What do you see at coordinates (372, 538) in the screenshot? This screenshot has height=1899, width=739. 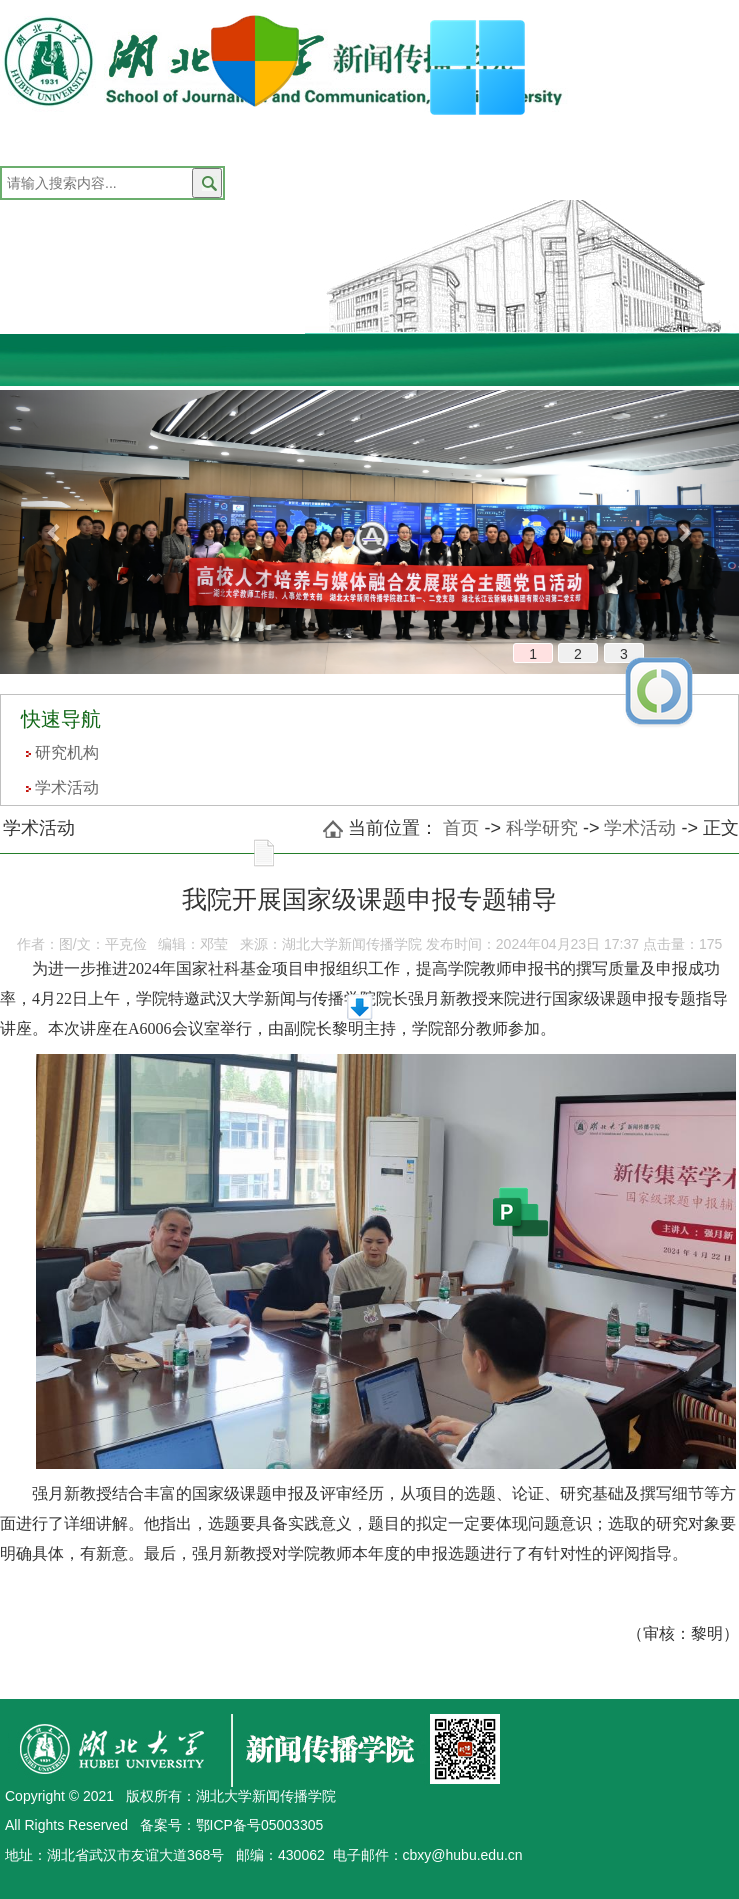 I see `check for and install system updates` at bounding box center [372, 538].